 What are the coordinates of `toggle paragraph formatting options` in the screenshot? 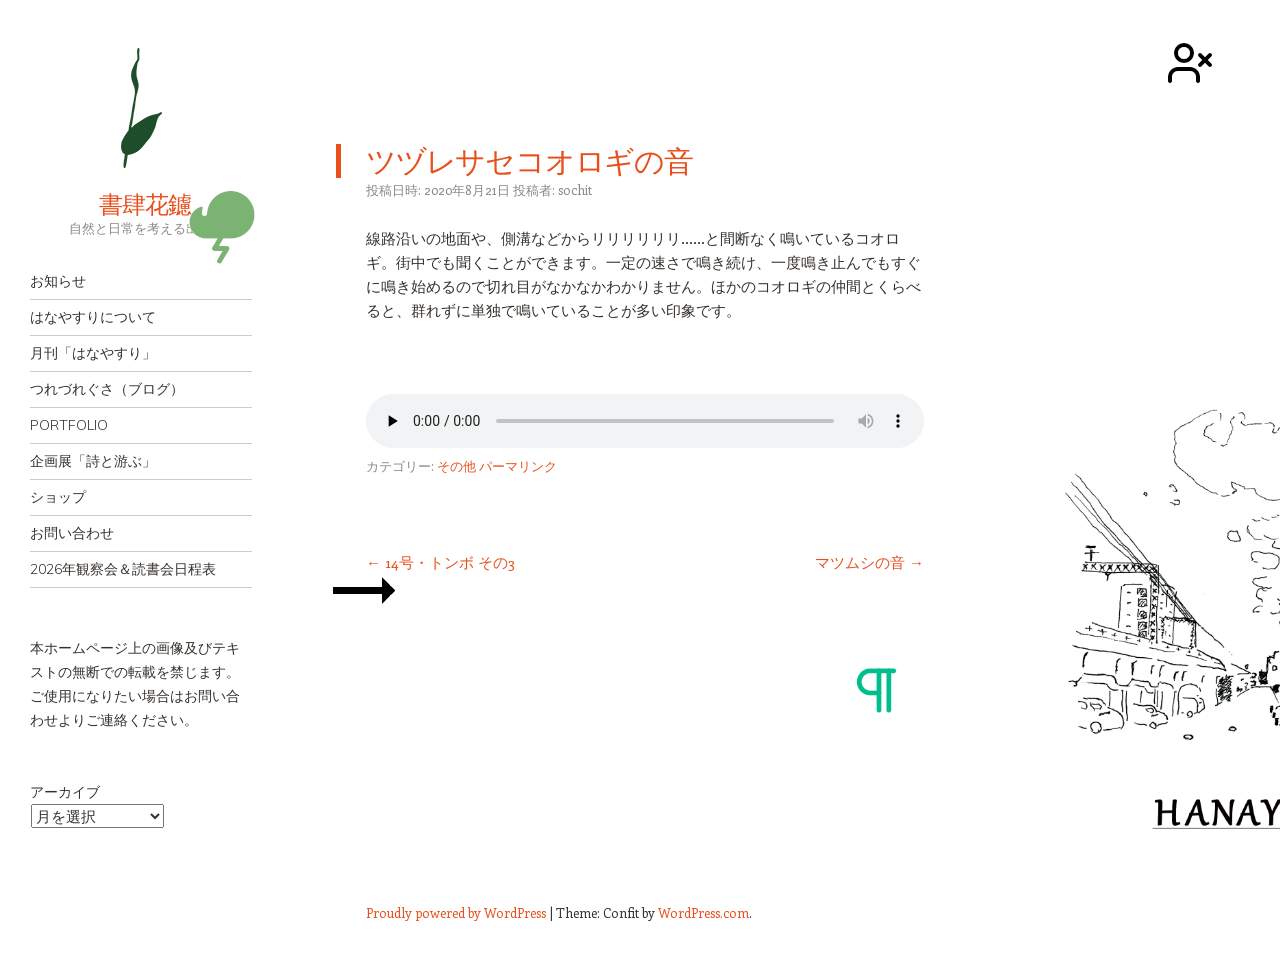 It's located at (876, 690).